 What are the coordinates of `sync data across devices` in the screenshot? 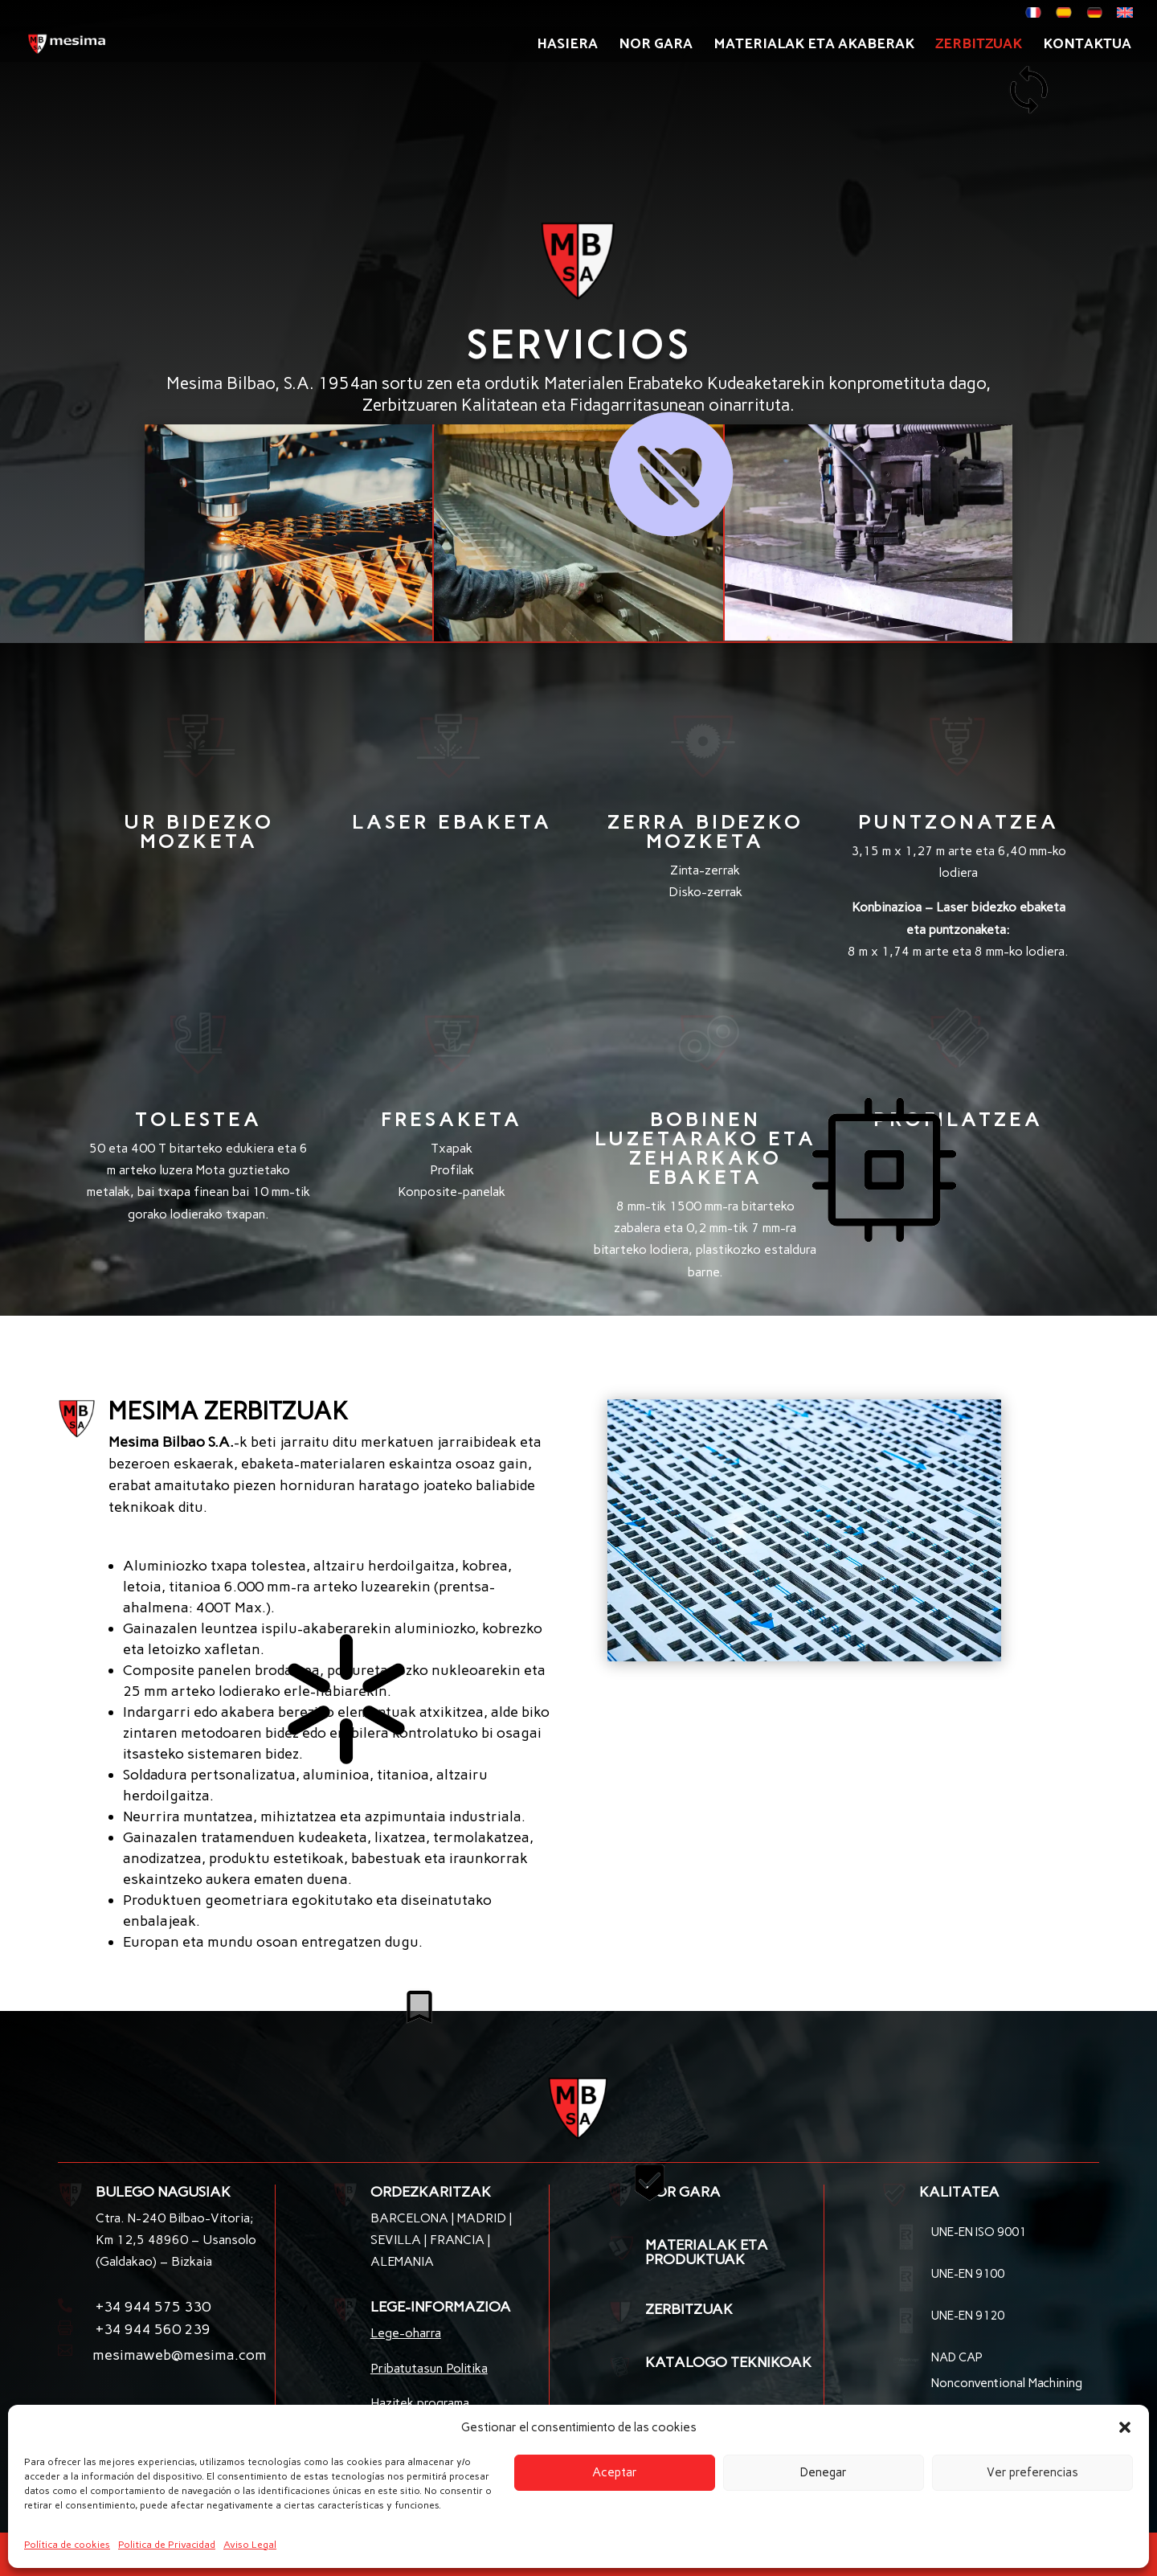 It's located at (1028, 89).